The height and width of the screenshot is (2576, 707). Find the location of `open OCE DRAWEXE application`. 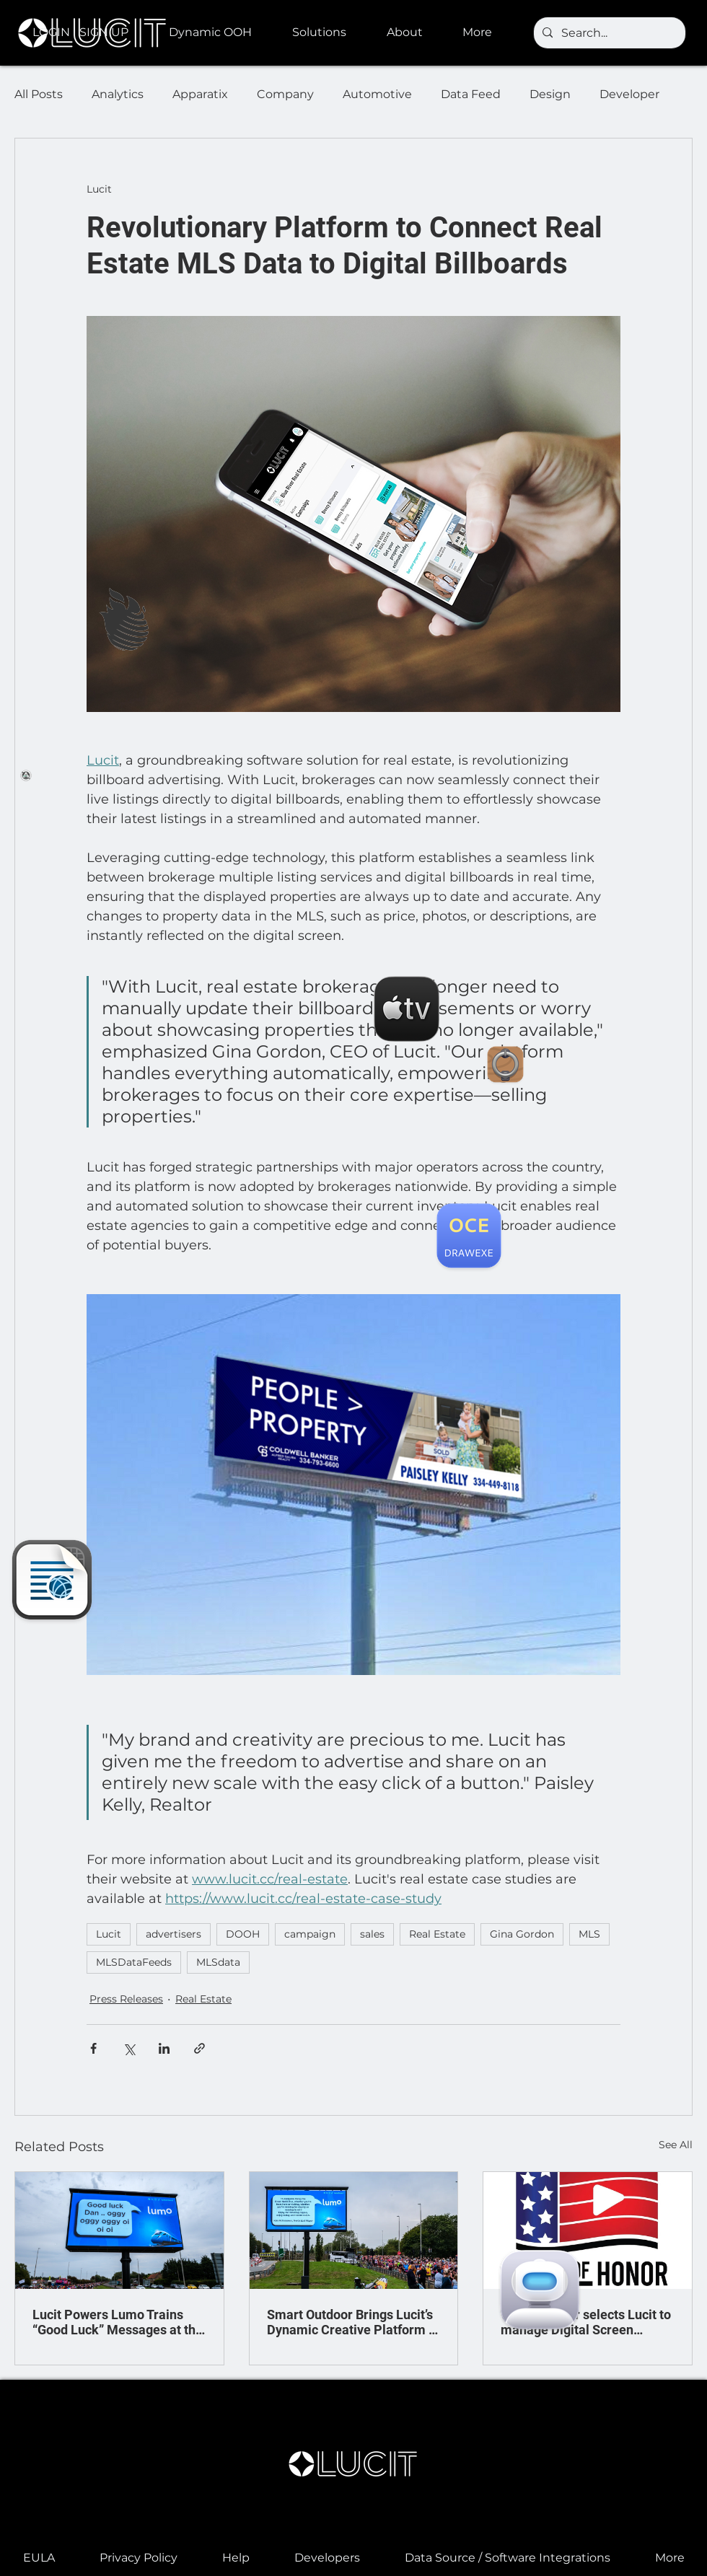

open OCE DRAWEXE application is located at coordinates (469, 1236).